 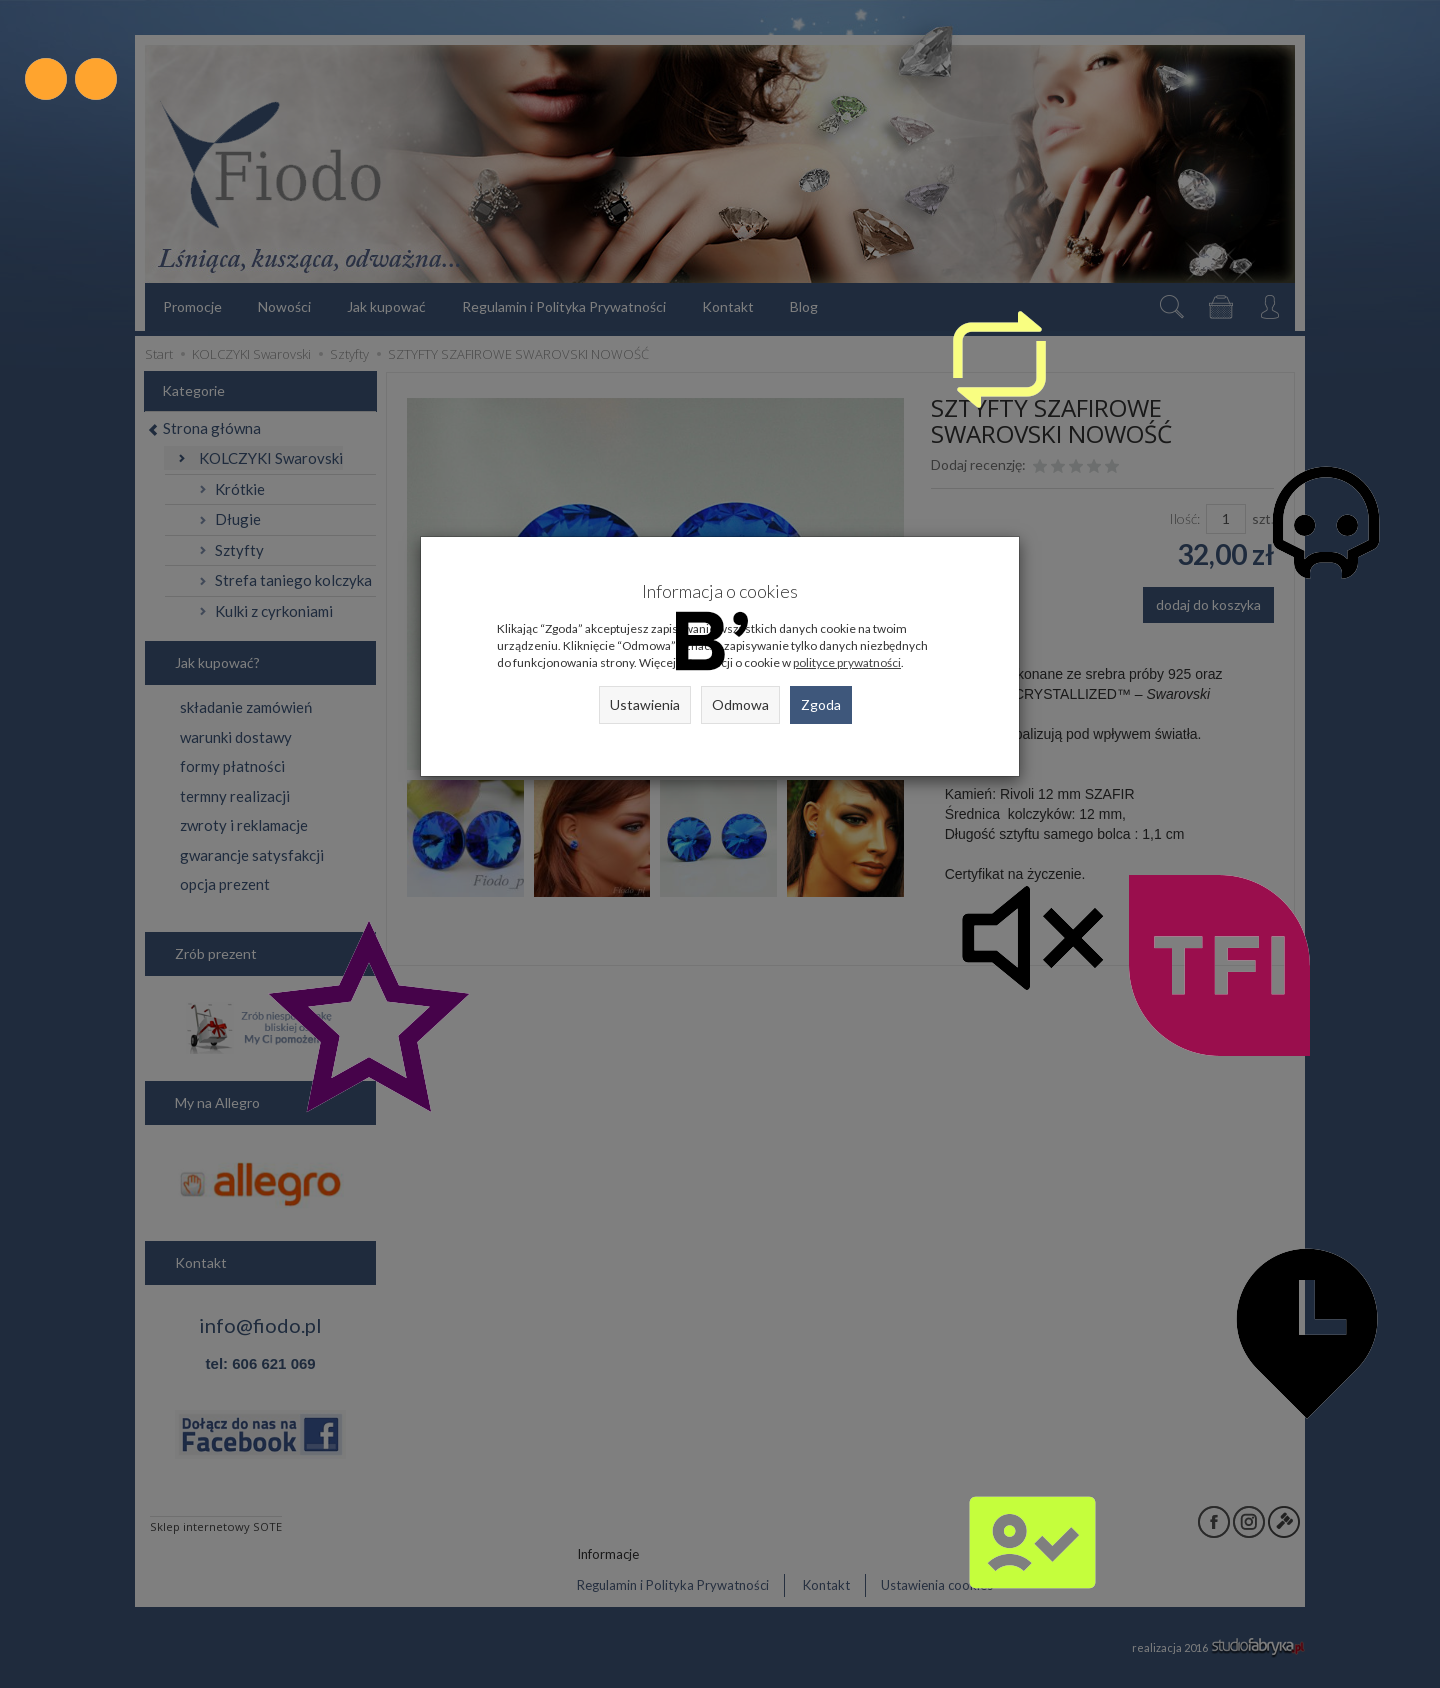 What do you see at coordinates (1219, 965) in the screenshot?
I see `open transport for ireland app or website` at bounding box center [1219, 965].